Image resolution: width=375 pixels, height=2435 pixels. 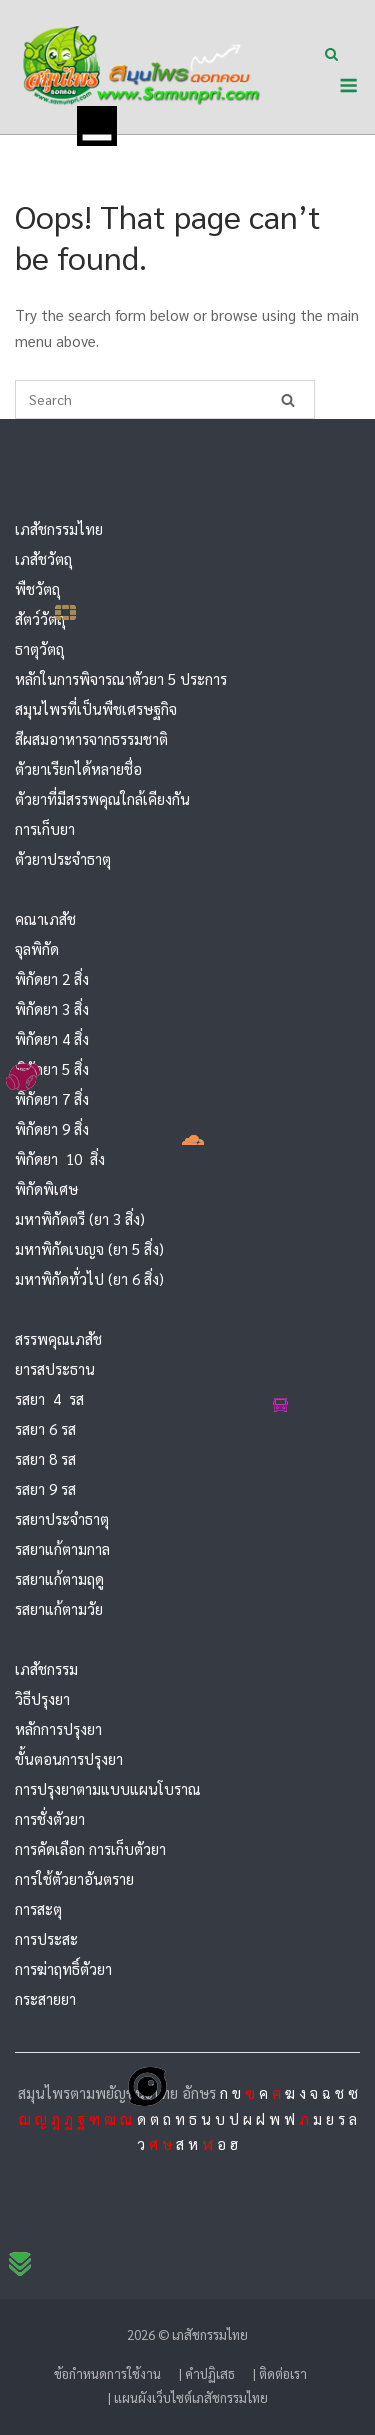 I want to click on open the Insta360 camera app, so click(x=147, y=2086).